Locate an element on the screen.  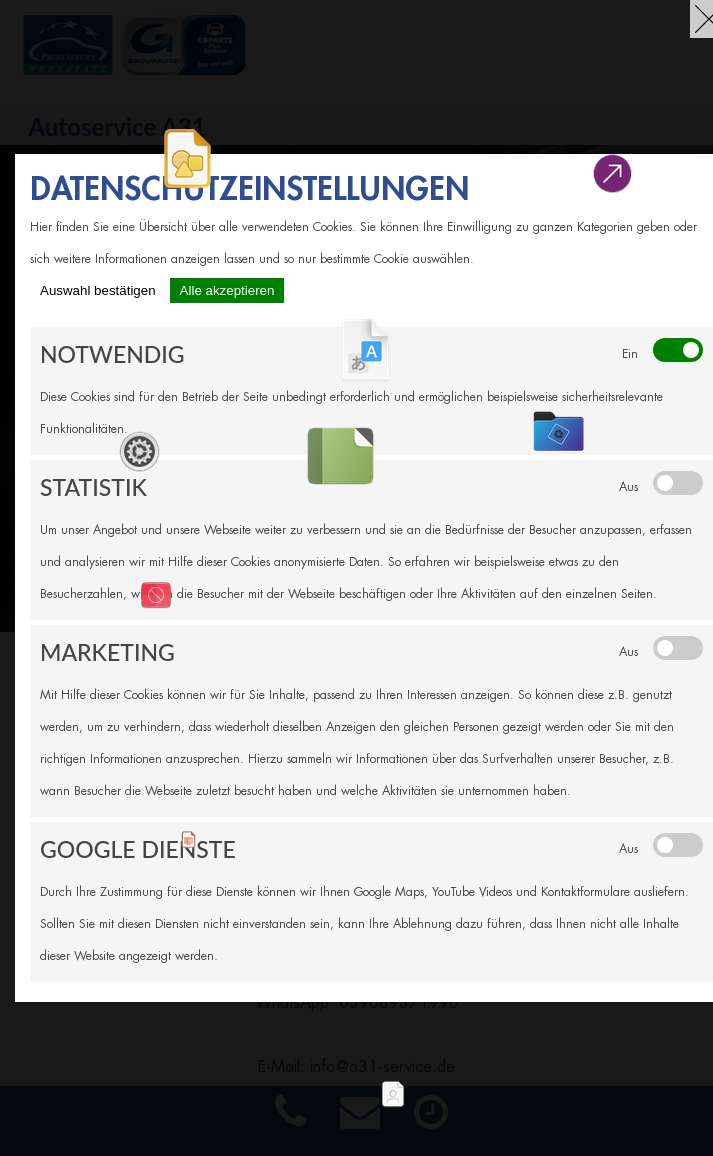
view document author information is located at coordinates (393, 1094).